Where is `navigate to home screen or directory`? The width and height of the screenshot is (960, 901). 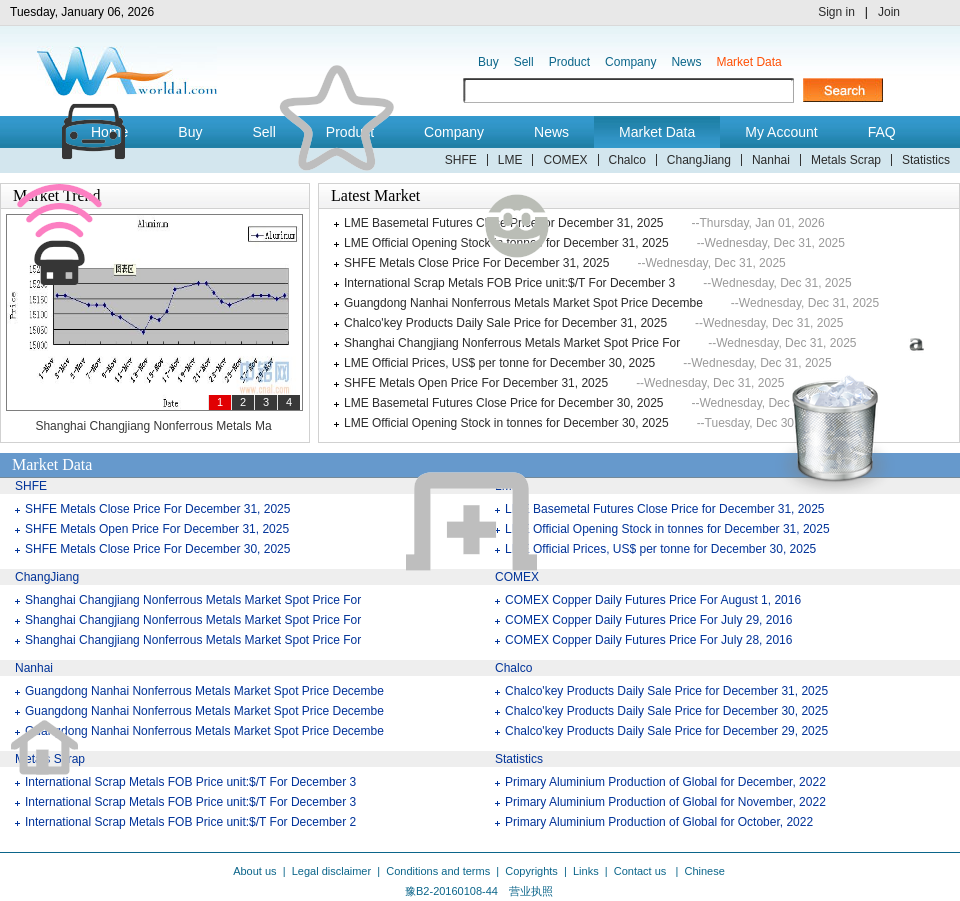 navigate to home screen or directory is located at coordinates (44, 749).